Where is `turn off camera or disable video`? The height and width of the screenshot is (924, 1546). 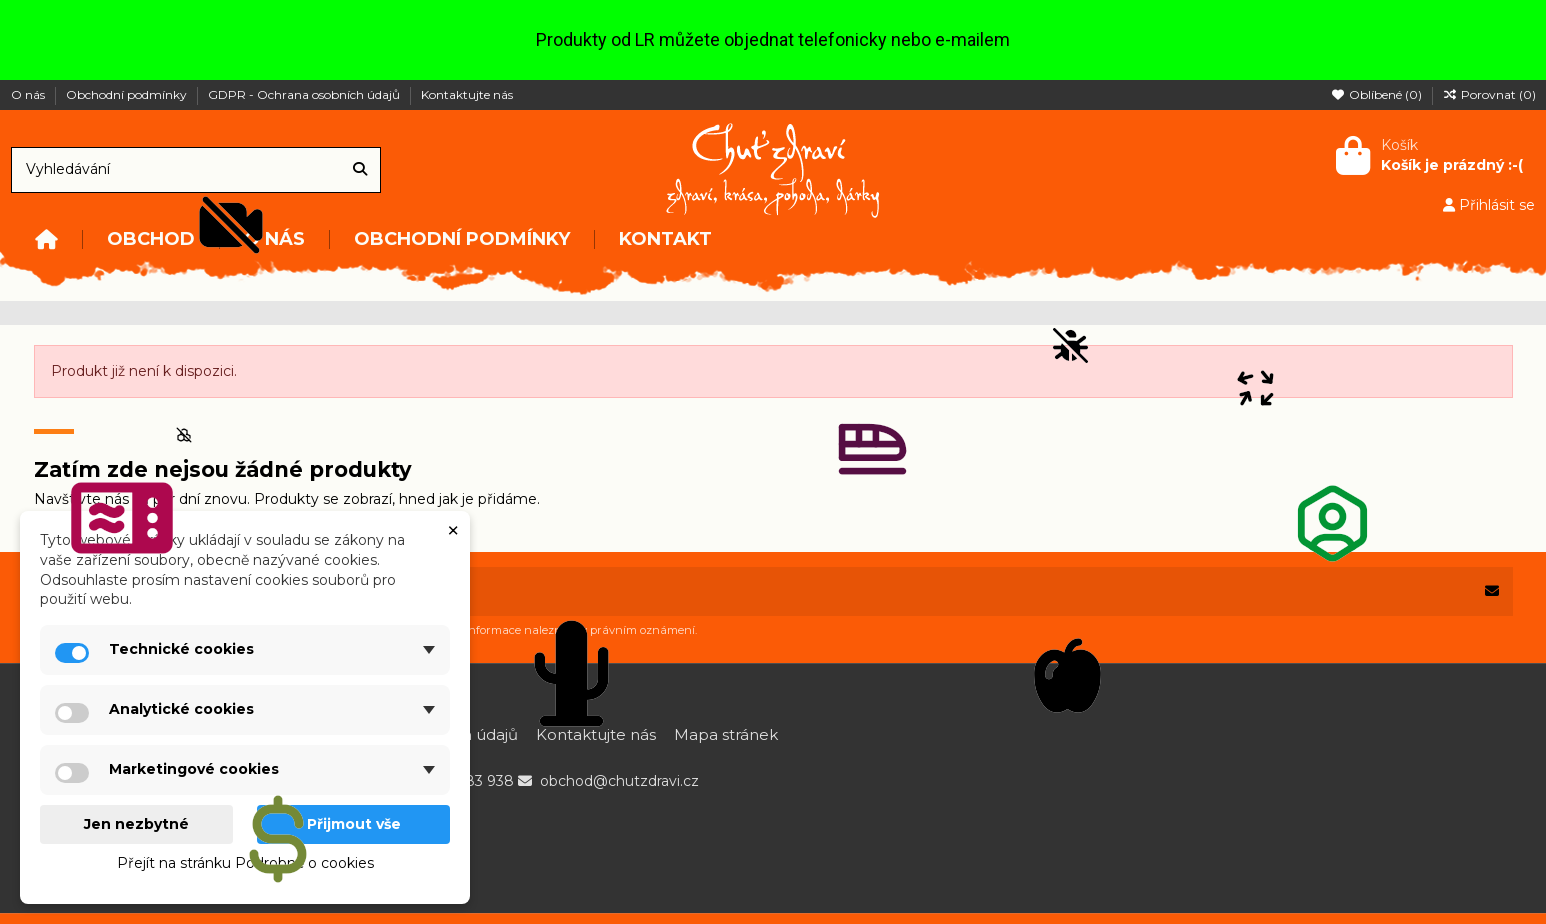
turn off camera or disable video is located at coordinates (231, 225).